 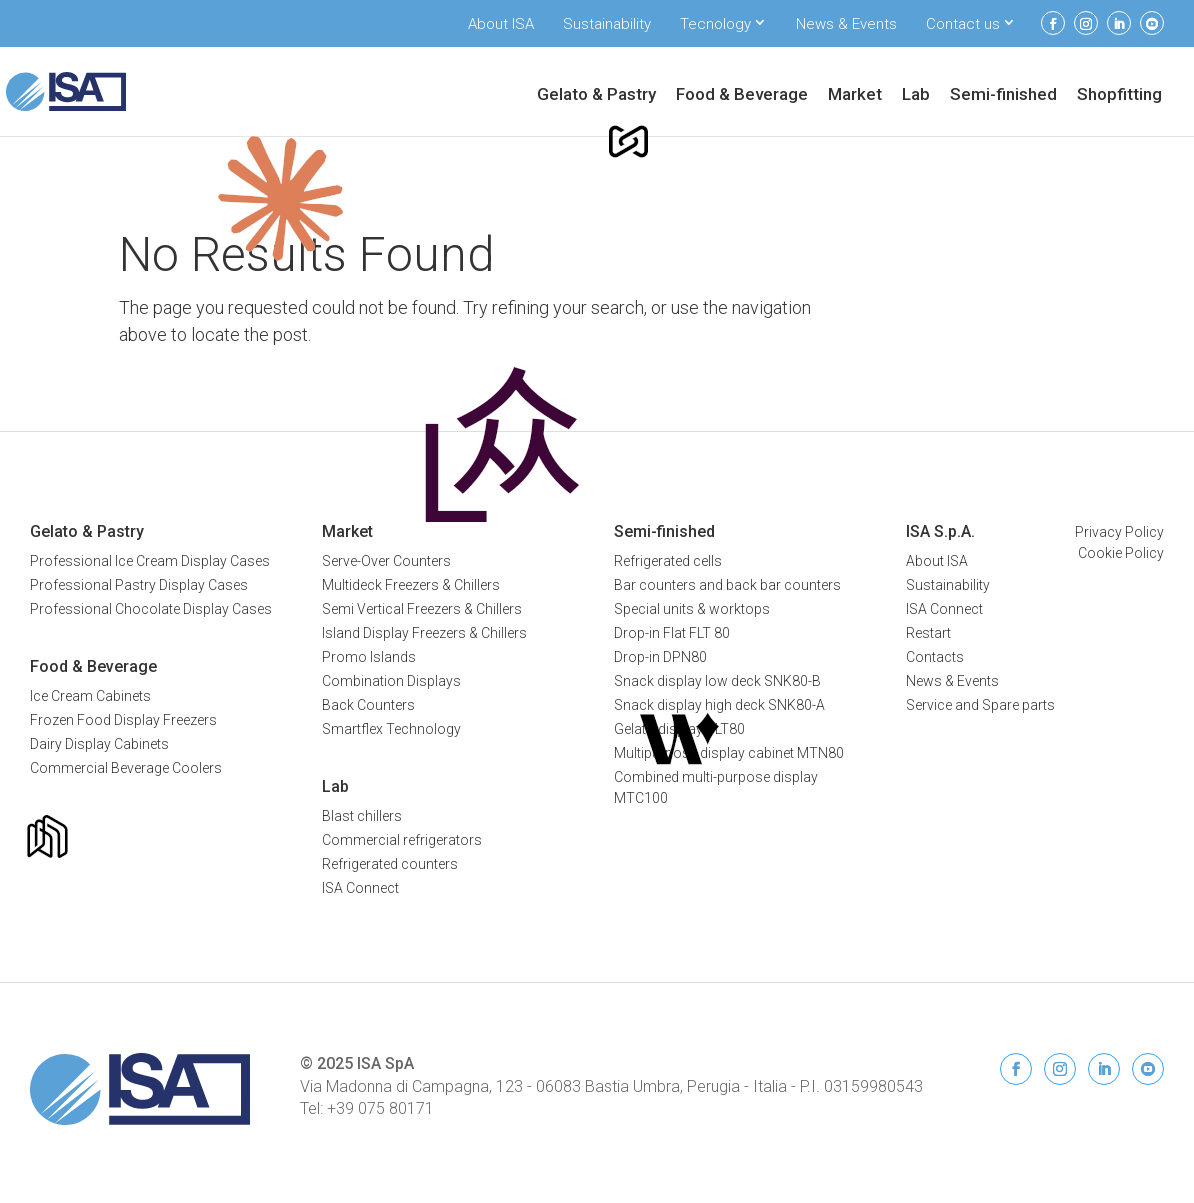 I want to click on open the Claude AI assistant app, so click(x=280, y=198).